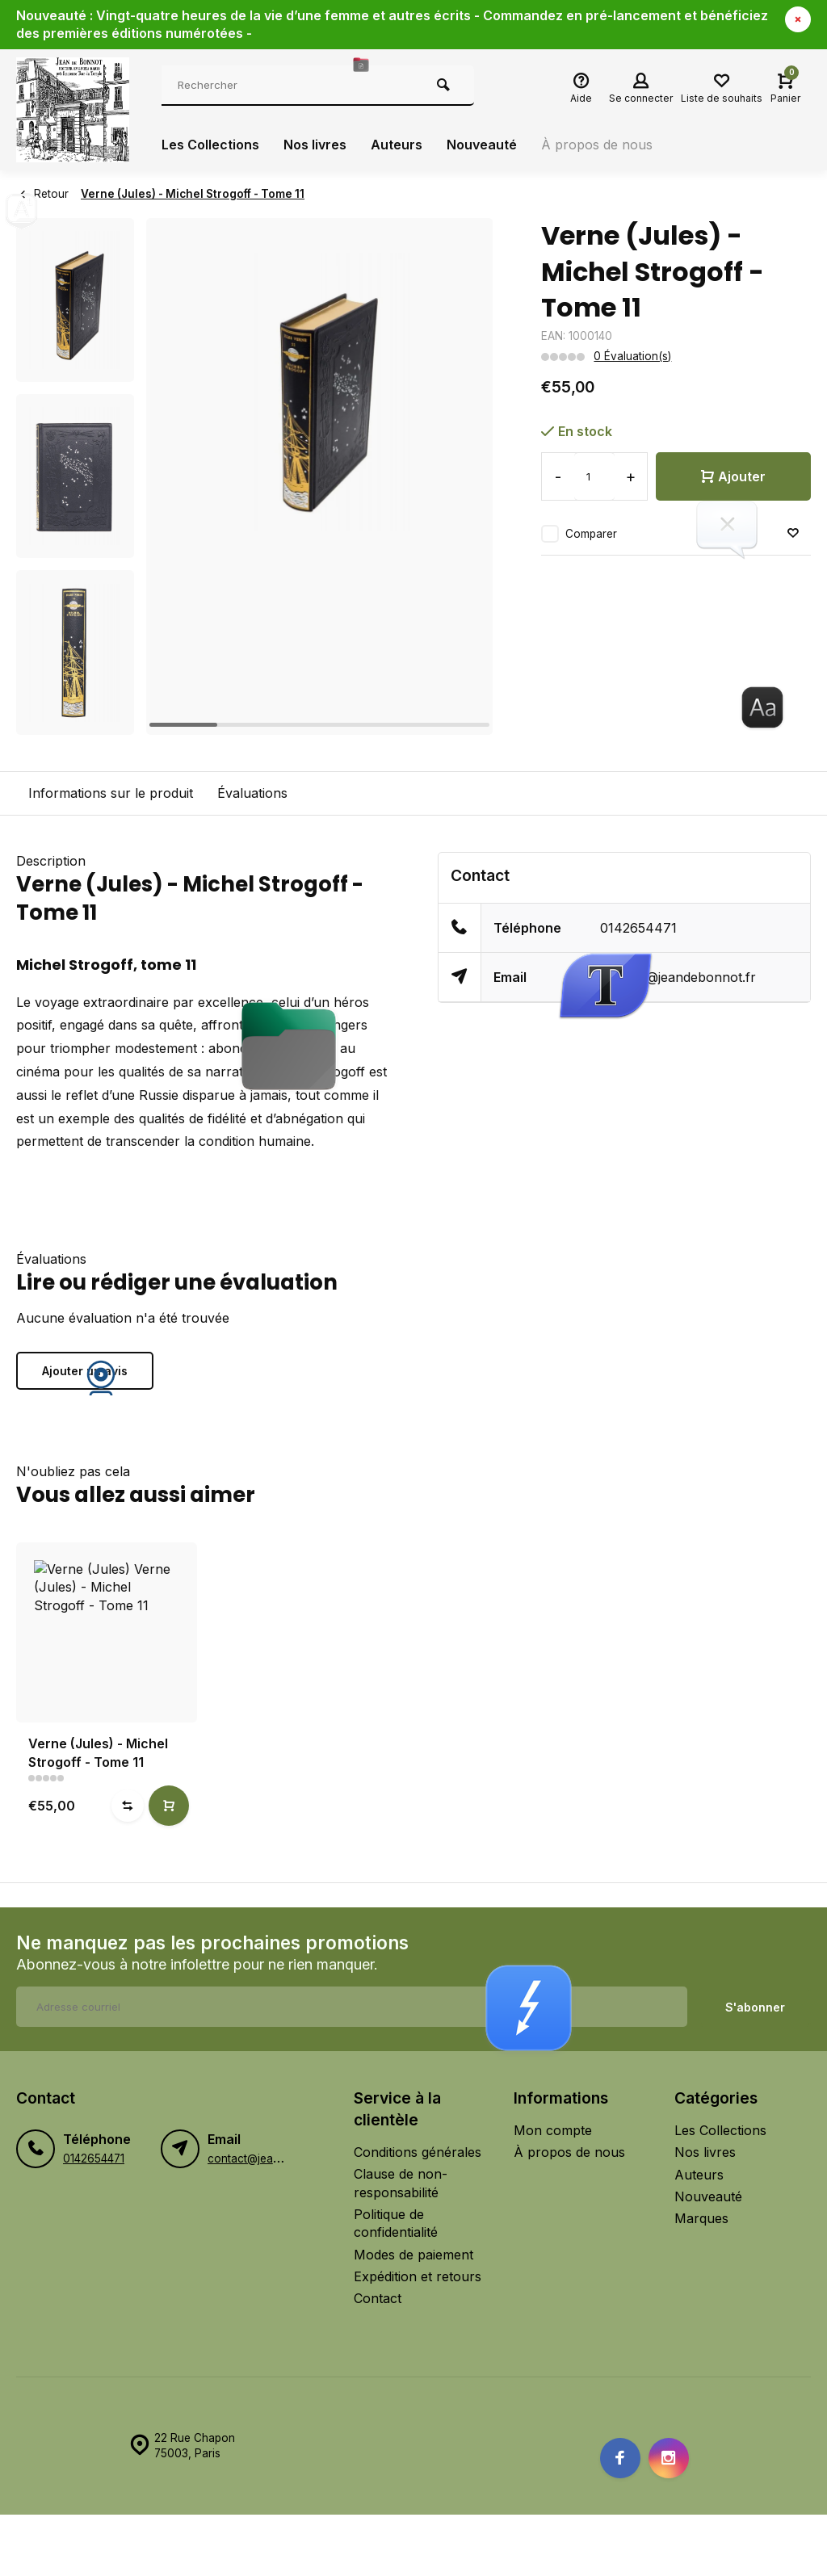 The image size is (827, 2576). What do you see at coordinates (727, 529) in the screenshot?
I see `indicates a user is offline or unavailable` at bounding box center [727, 529].